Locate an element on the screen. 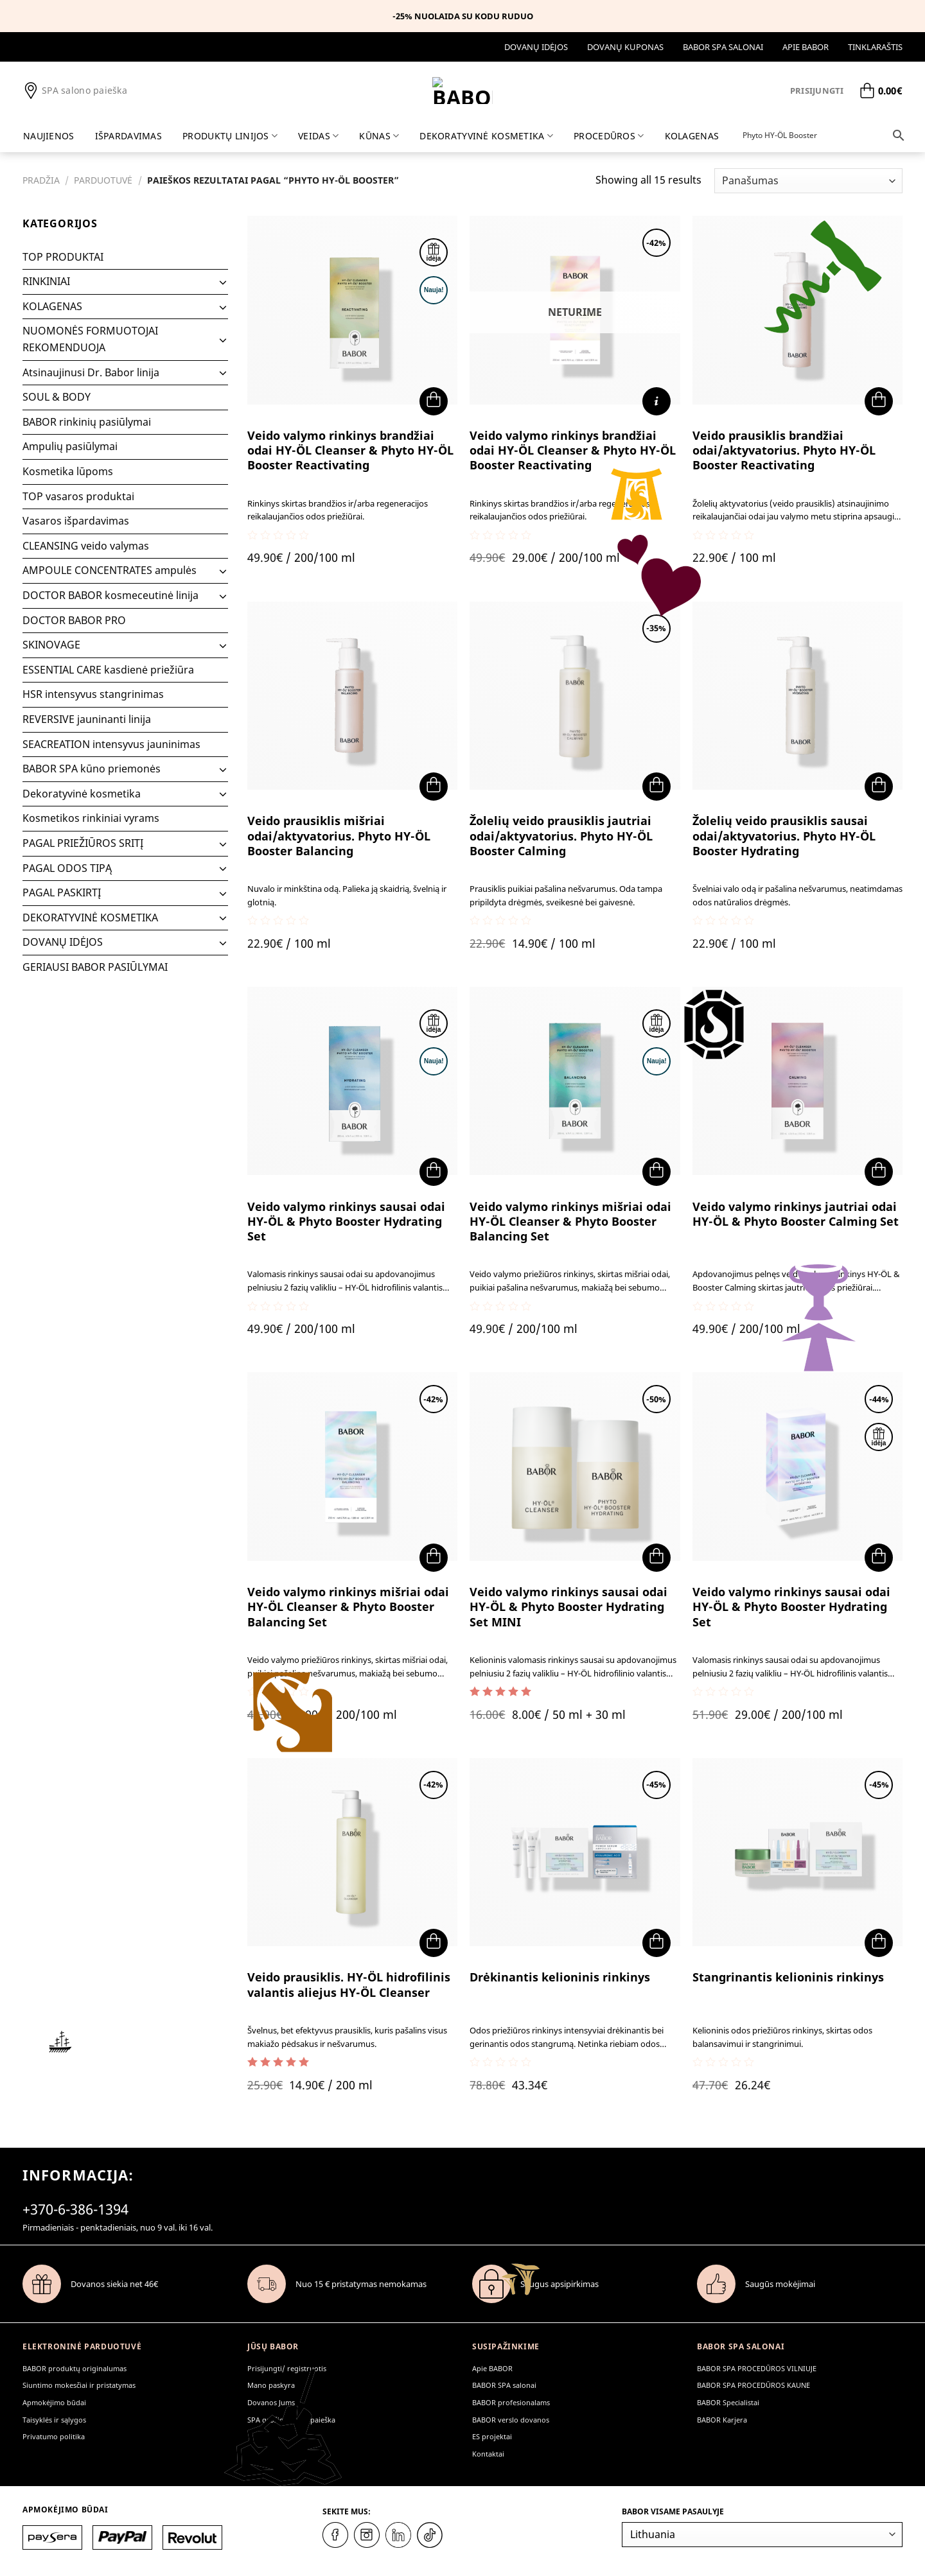  enter a magic portal or dimensional gateway is located at coordinates (637, 494).